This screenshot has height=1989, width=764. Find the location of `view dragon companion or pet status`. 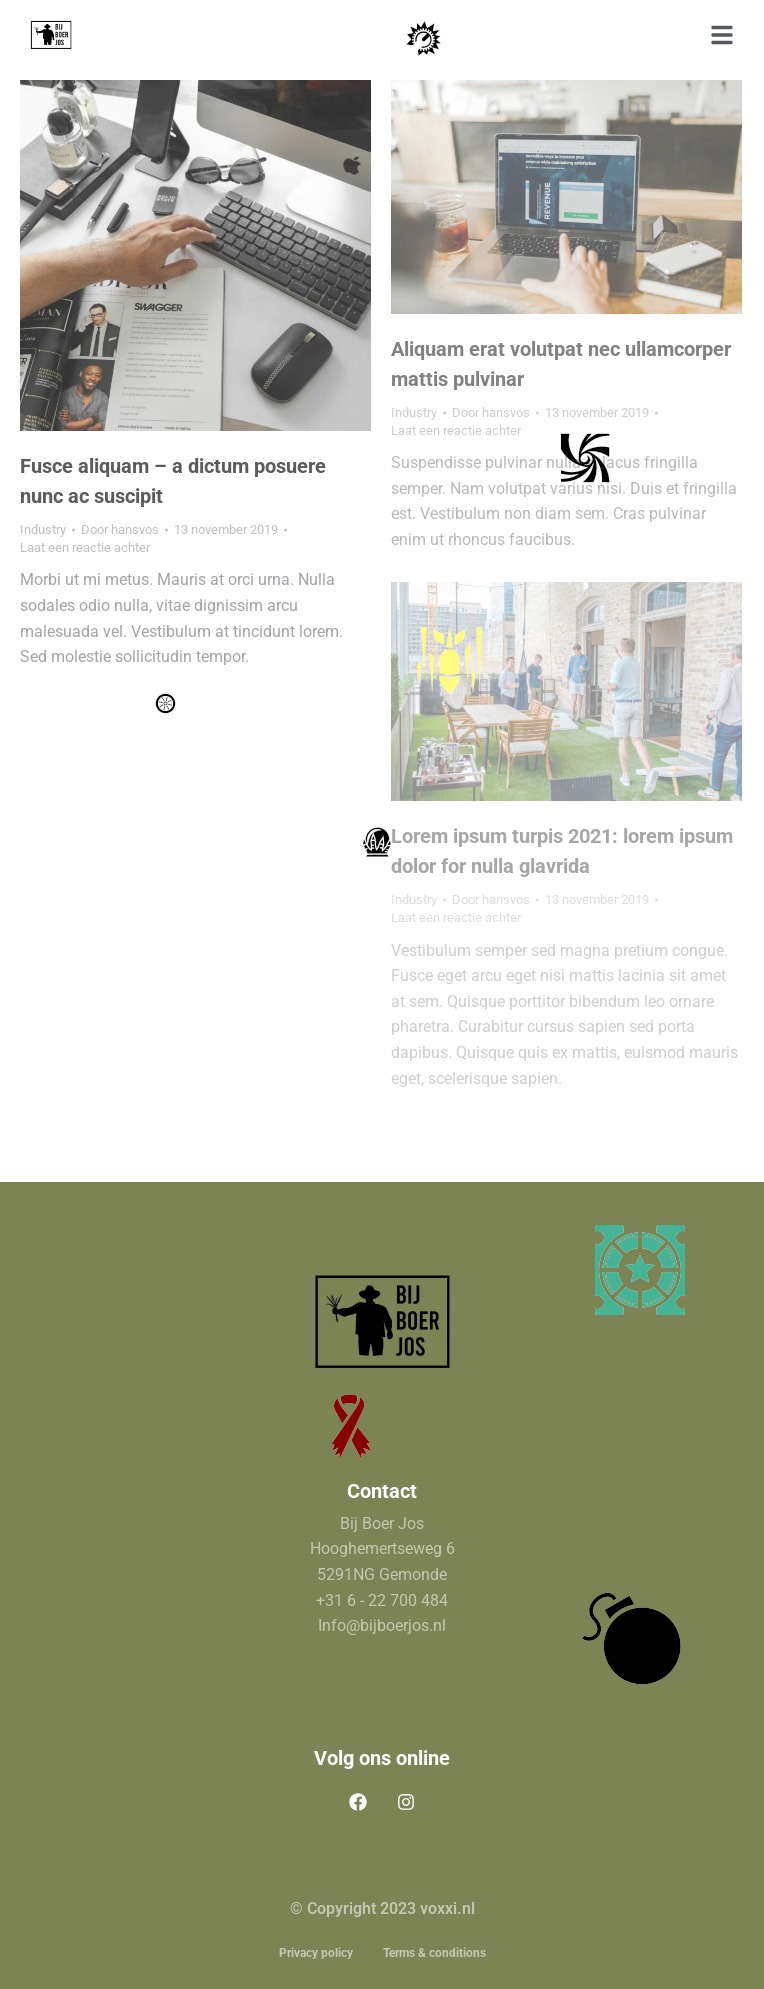

view dragon companion or pet status is located at coordinates (377, 841).